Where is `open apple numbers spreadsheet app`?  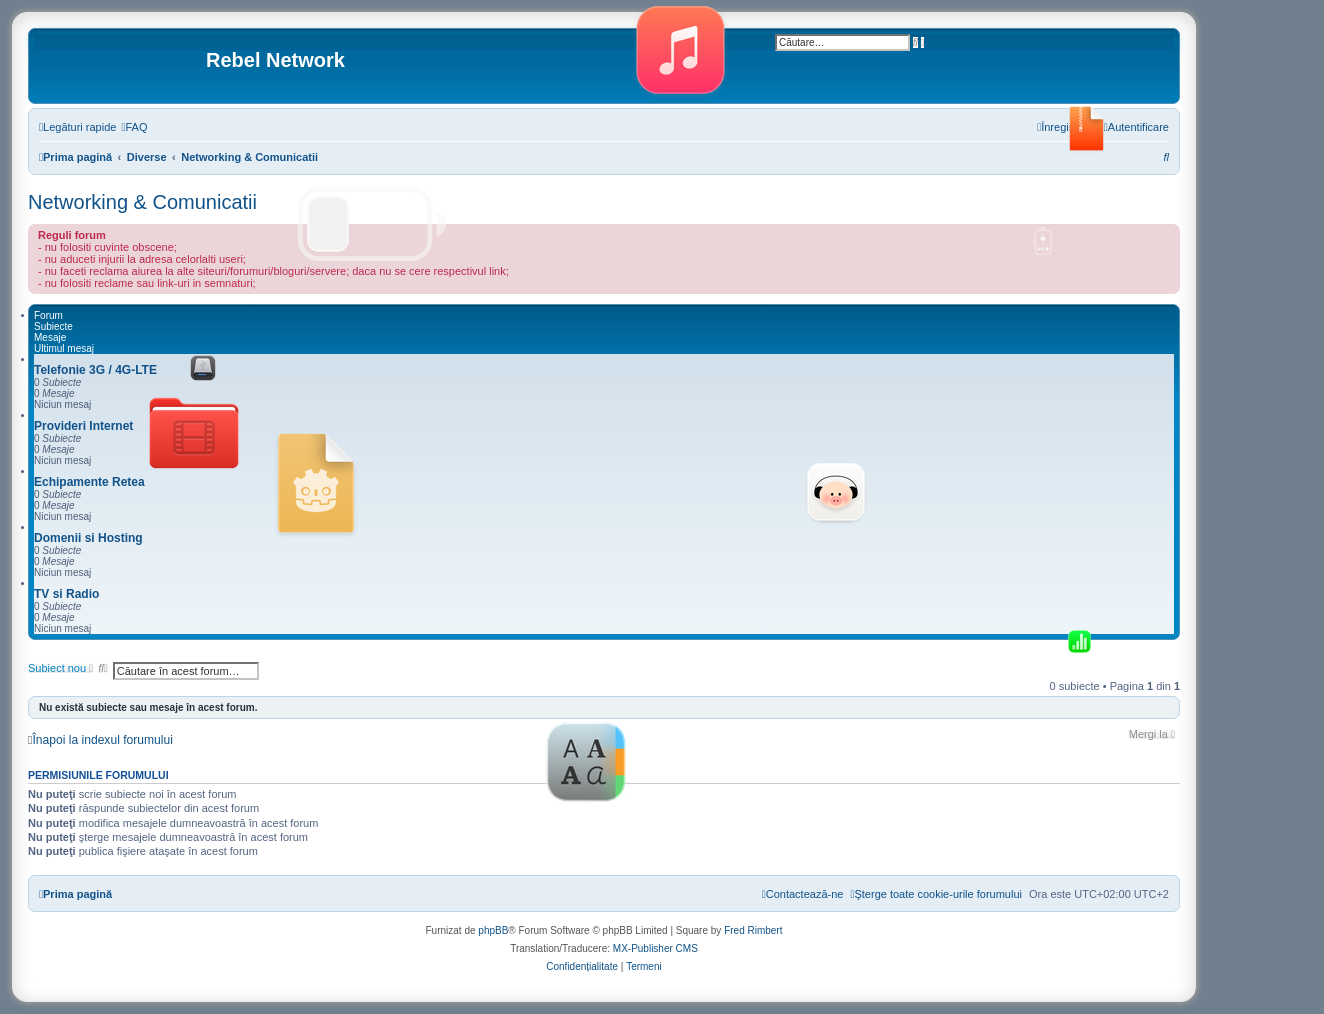
open apple numbers spreadsheet app is located at coordinates (1079, 641).